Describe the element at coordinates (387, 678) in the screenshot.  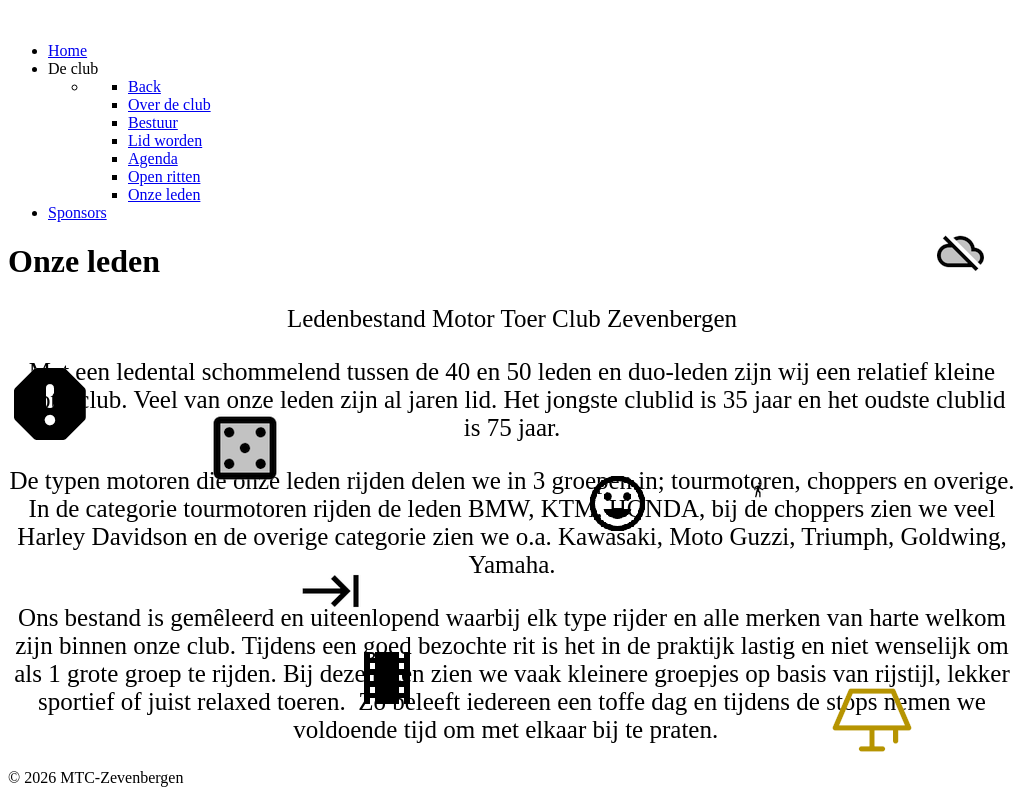
I see `access movies or theater showtimes` at that location.